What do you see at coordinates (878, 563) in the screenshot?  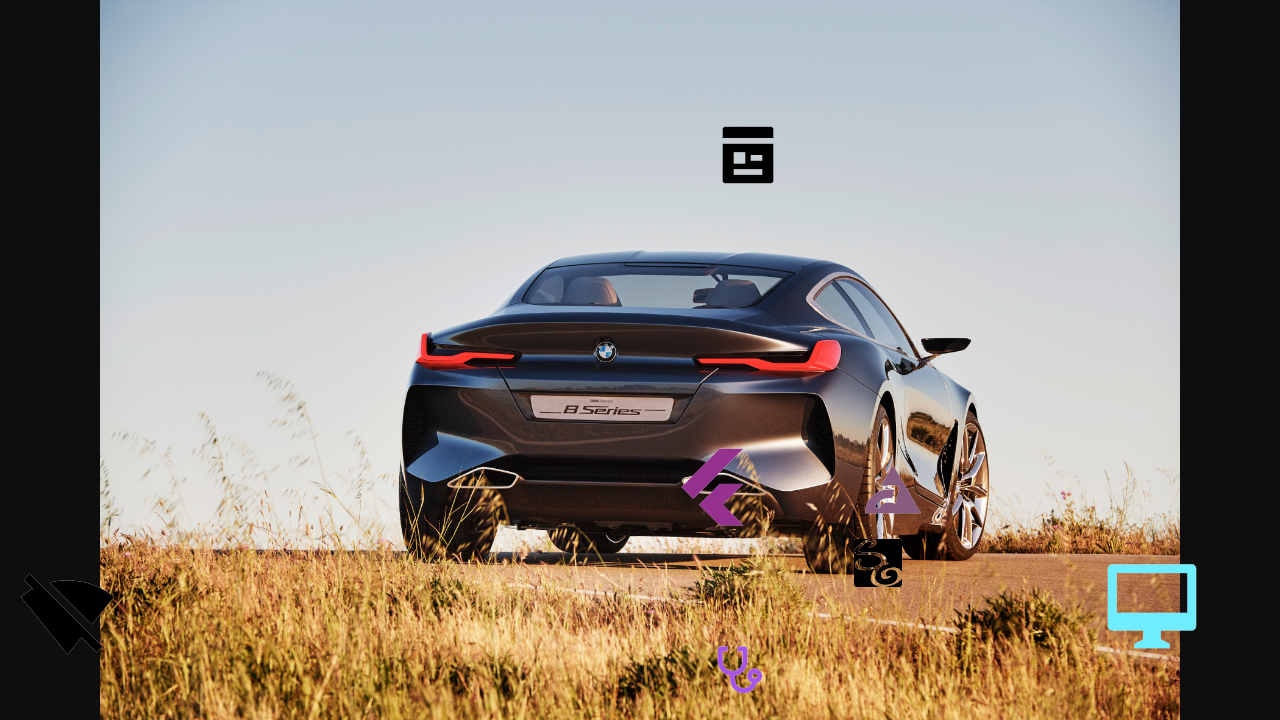 I see `visit The Sounds Resource website` at bounding box center [878, 563].